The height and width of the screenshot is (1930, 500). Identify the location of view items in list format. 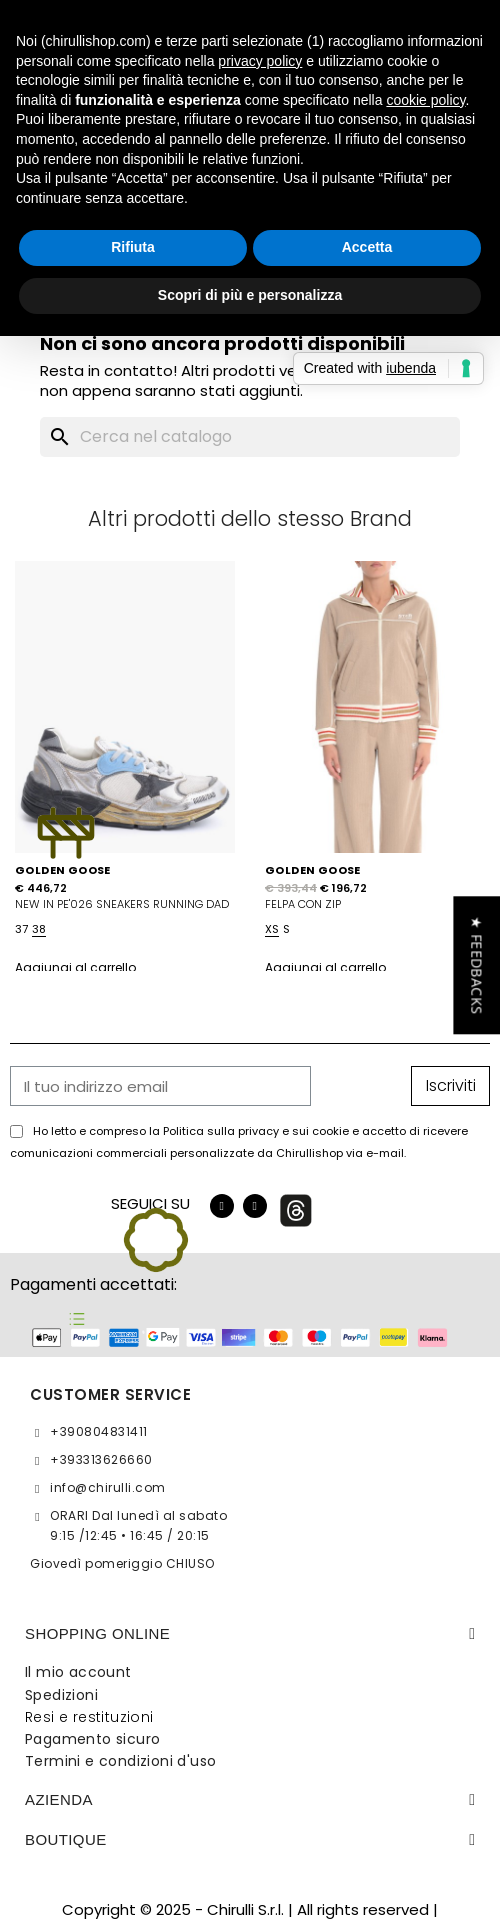
(77, 1319).